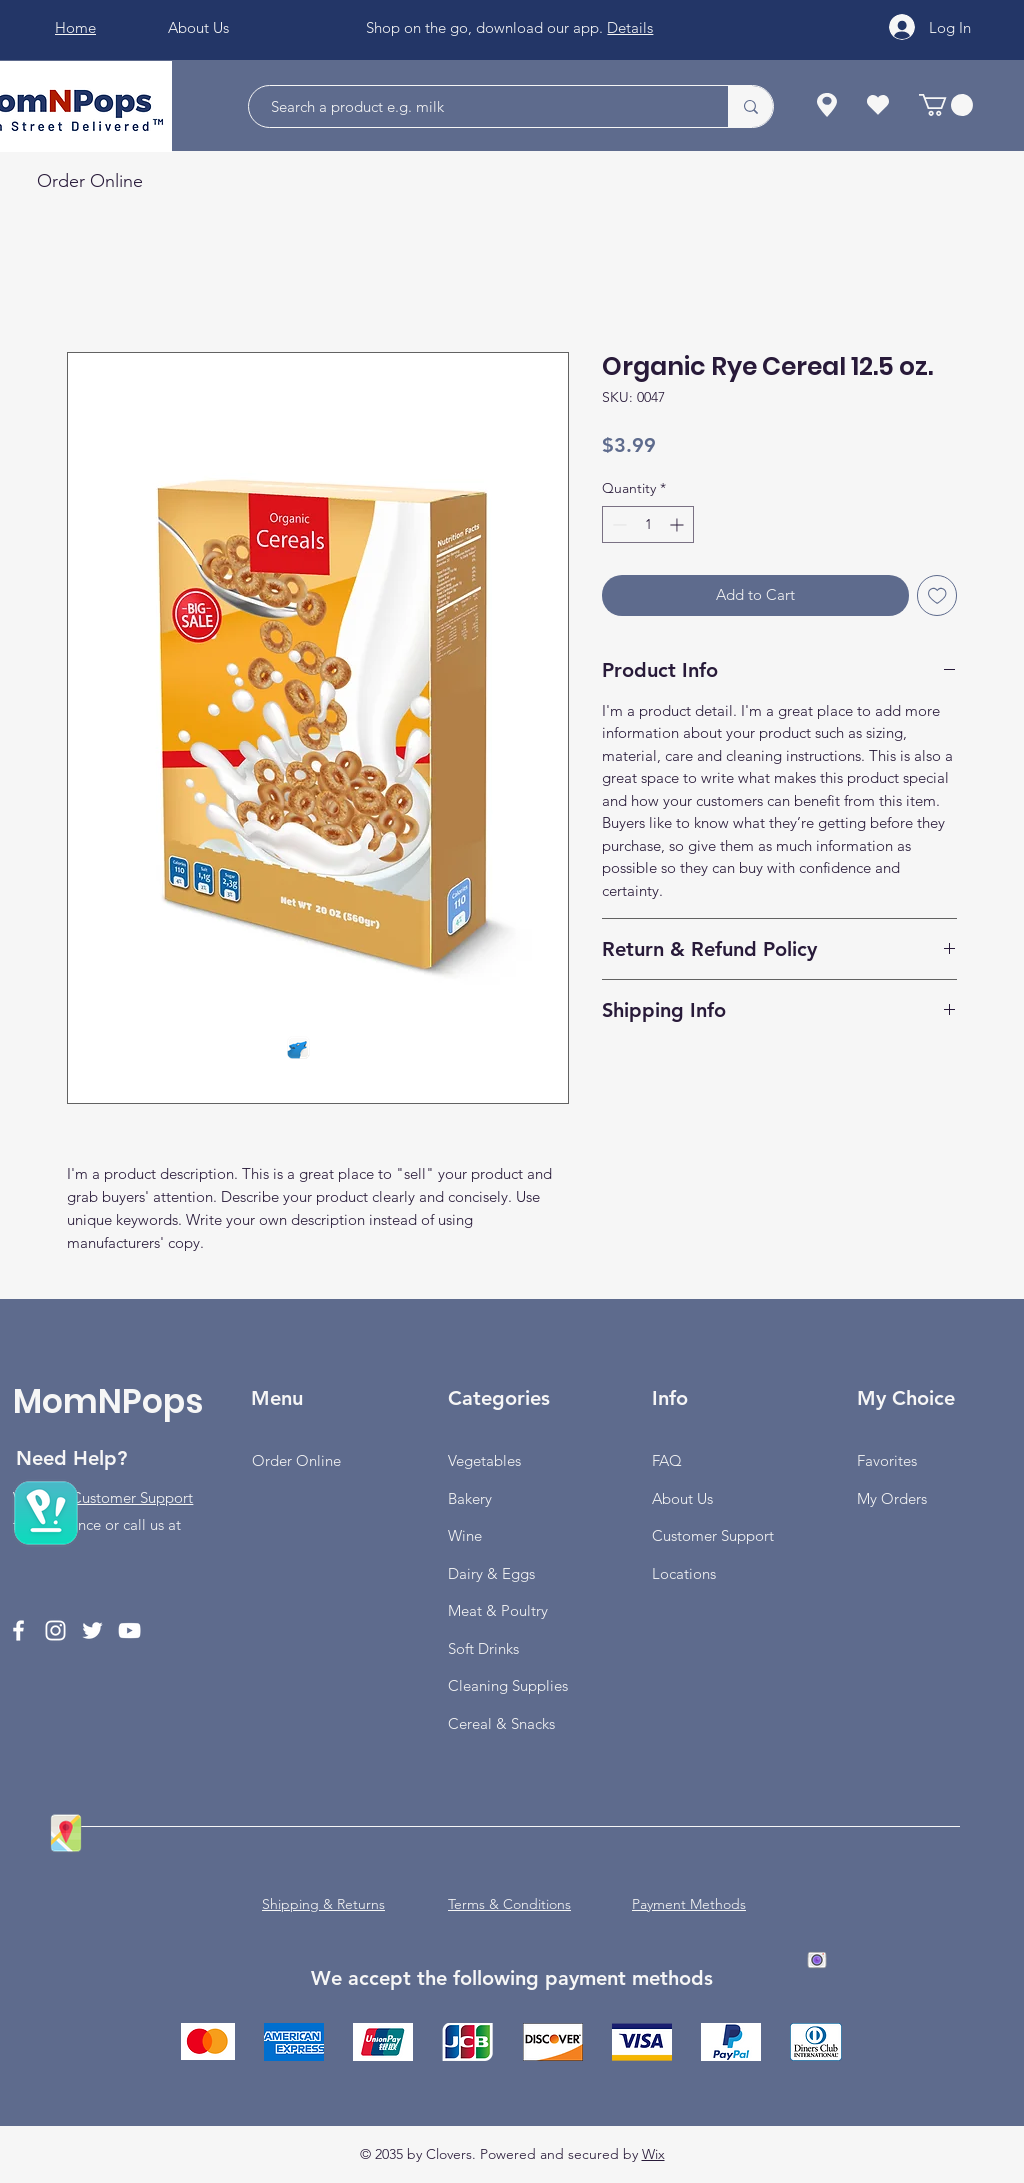 The height and width of the screenshot is (2183, 1024). Describe the element at coordinates (817, 1960) in the screenshot. I see `open the cheese webcam application` at that location.